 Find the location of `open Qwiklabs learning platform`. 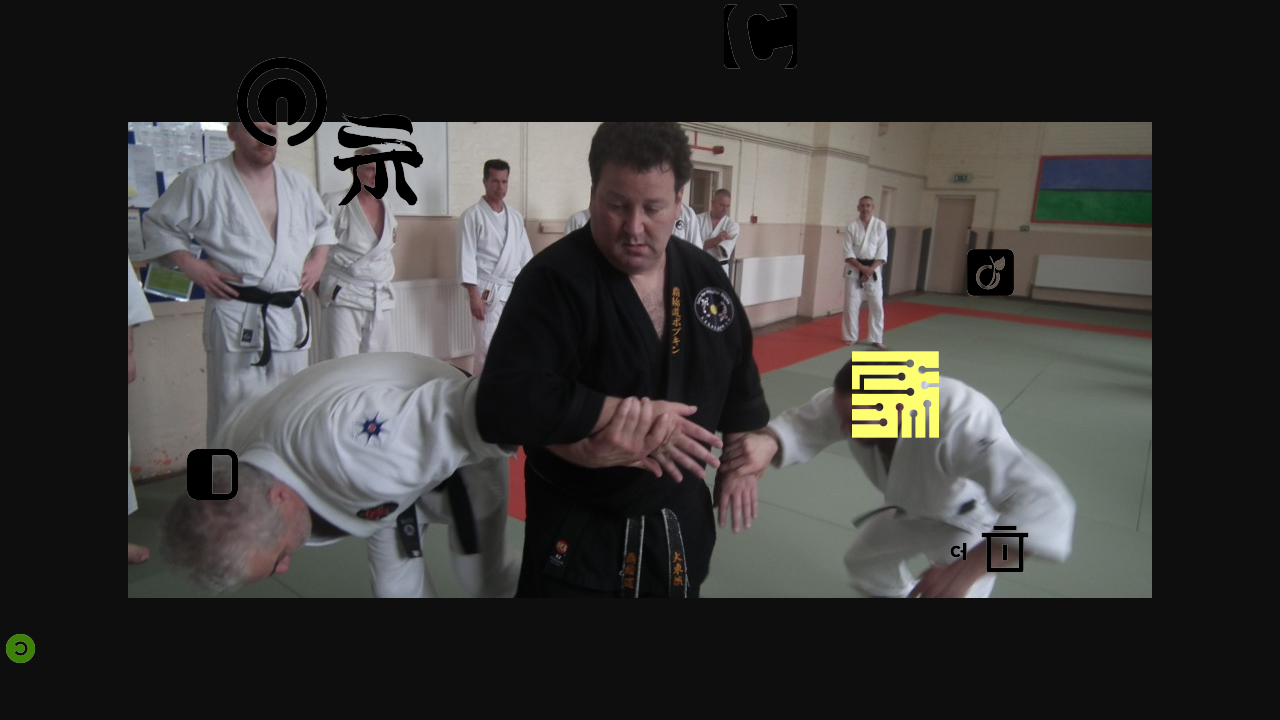

open Qwiklabs learning platform is located at coordinates (282, 102).